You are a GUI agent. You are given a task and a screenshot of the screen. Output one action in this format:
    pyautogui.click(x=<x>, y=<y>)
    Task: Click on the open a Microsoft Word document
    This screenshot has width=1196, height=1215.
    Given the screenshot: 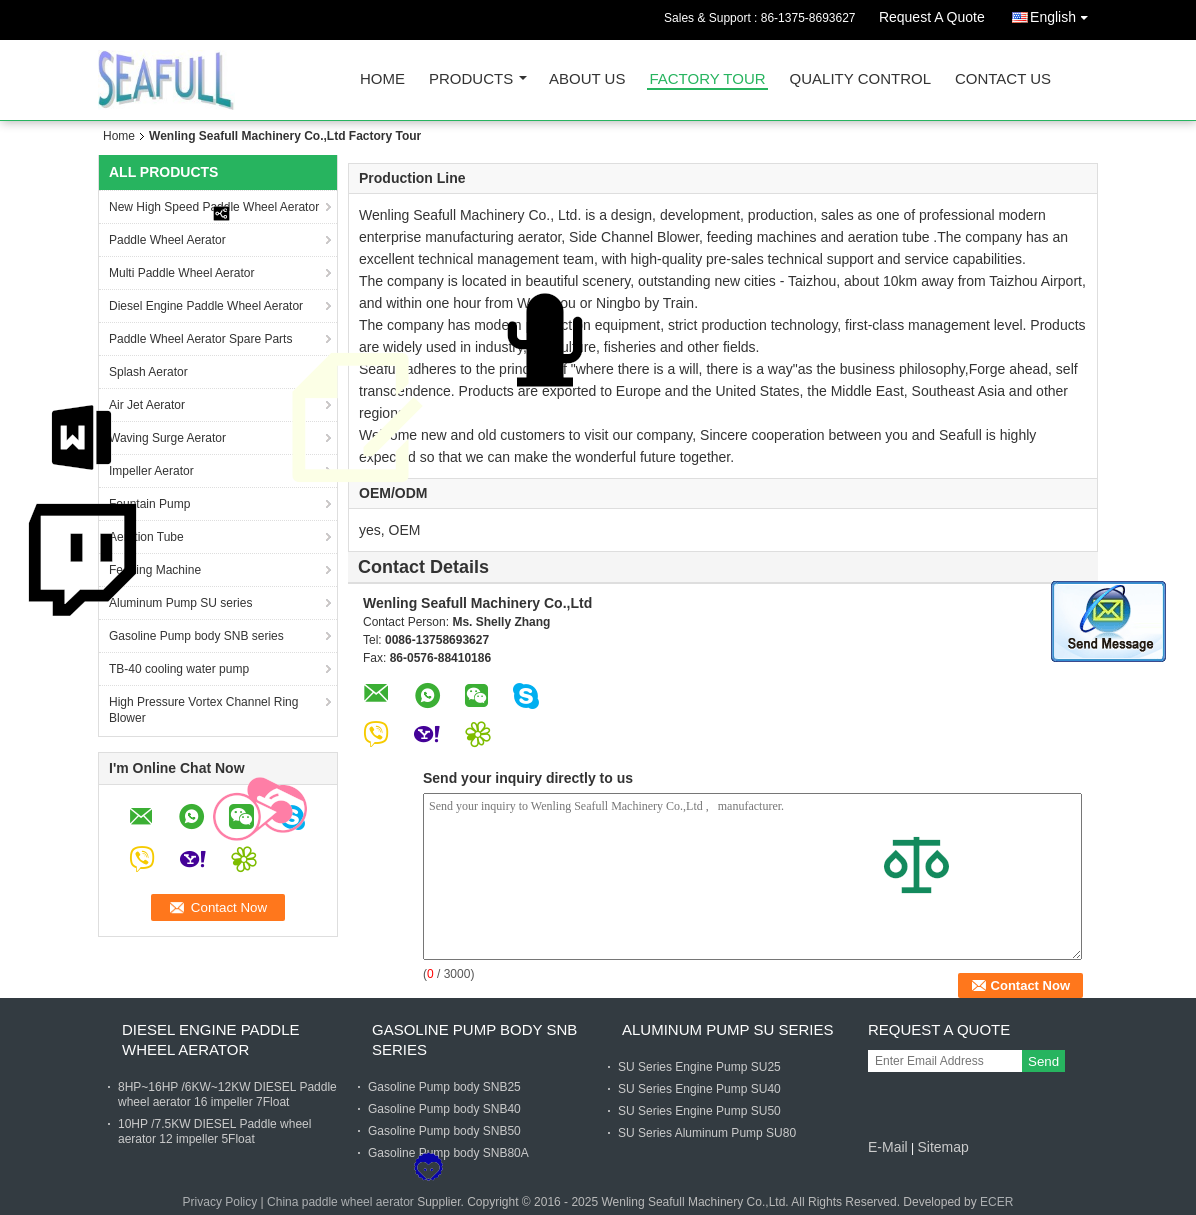 What is the action you would take?
    pyautogui.click(x=81, y=437)
    